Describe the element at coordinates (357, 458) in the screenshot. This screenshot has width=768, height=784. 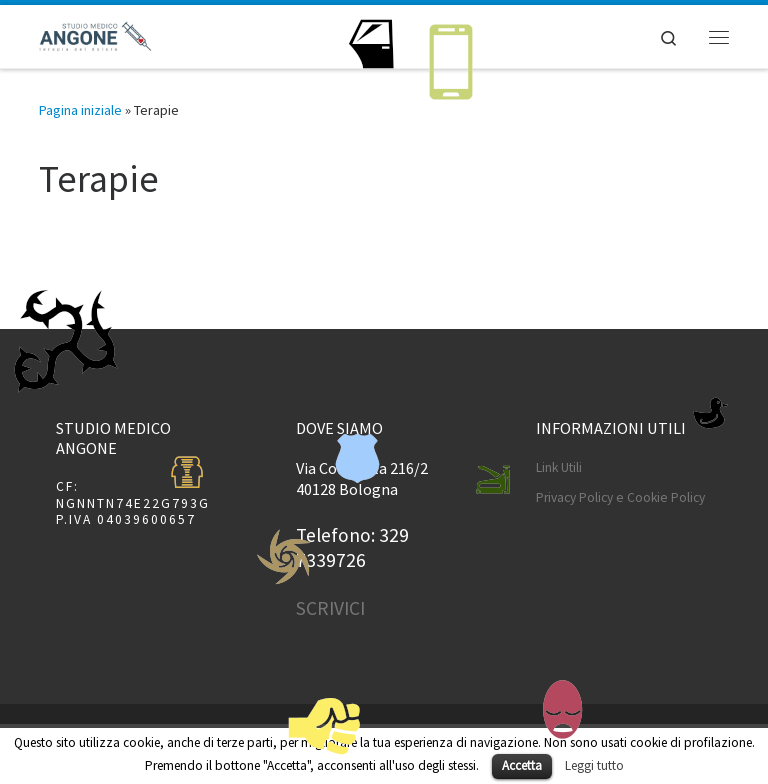
I see `view law enforcement or security features` at that location.